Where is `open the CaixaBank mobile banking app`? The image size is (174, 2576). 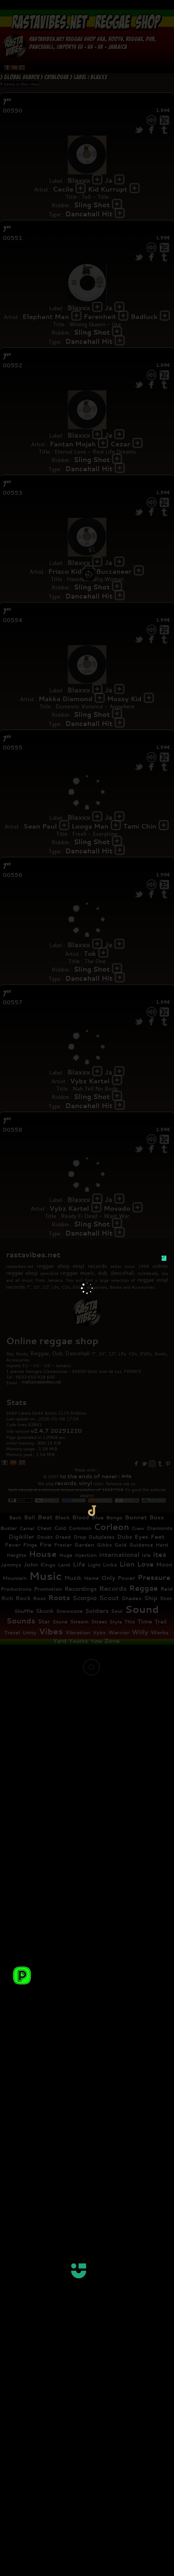
open the CaixaBank mobile banking app is located at coordinates (92, 550).